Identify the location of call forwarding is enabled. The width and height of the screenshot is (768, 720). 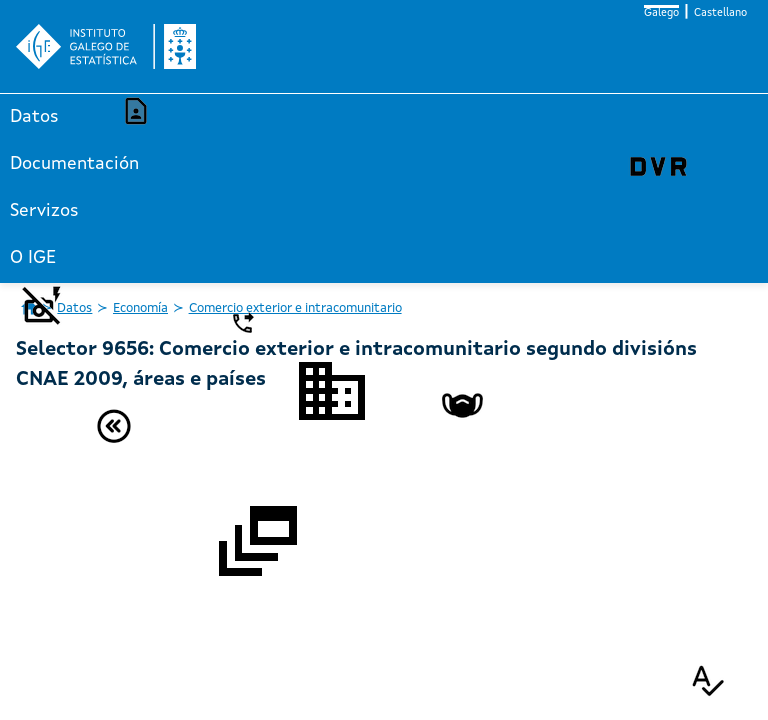
(242, 323).